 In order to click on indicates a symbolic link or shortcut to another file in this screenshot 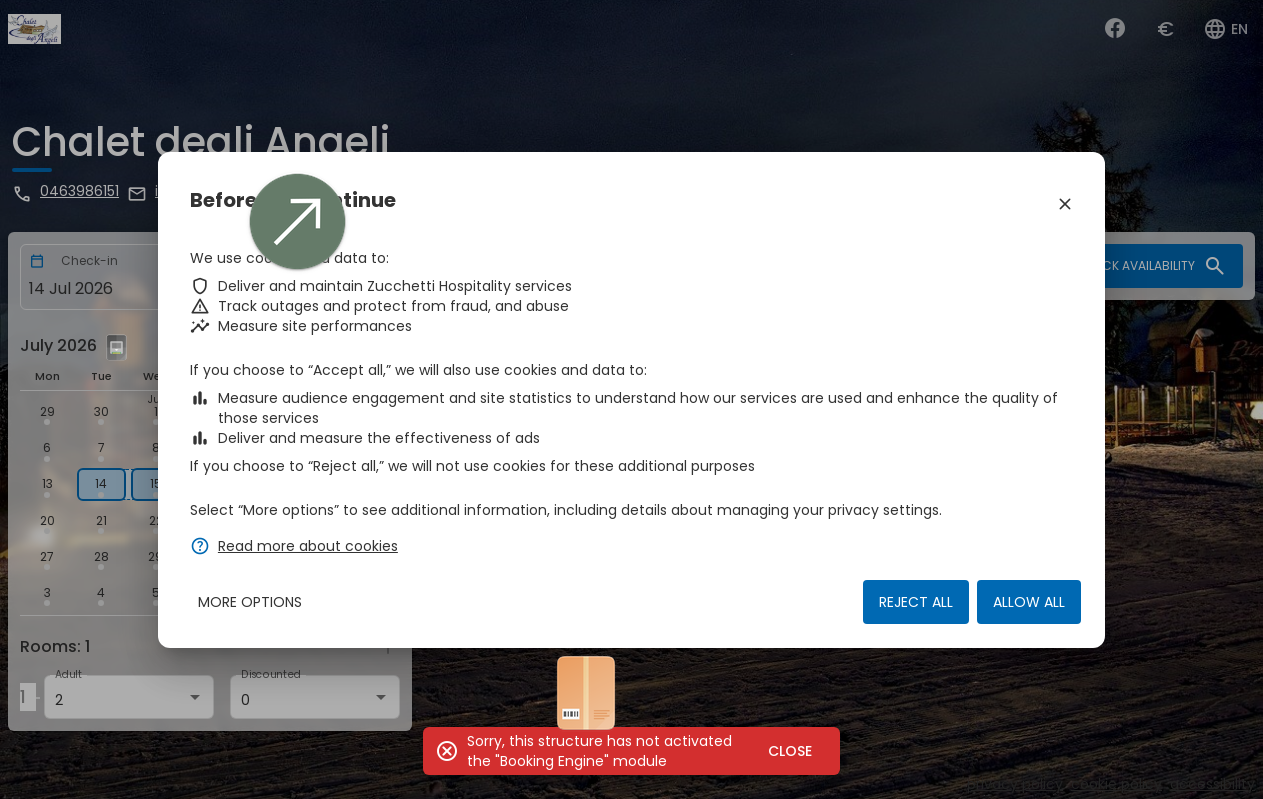, I will do `click(297, 221)`.